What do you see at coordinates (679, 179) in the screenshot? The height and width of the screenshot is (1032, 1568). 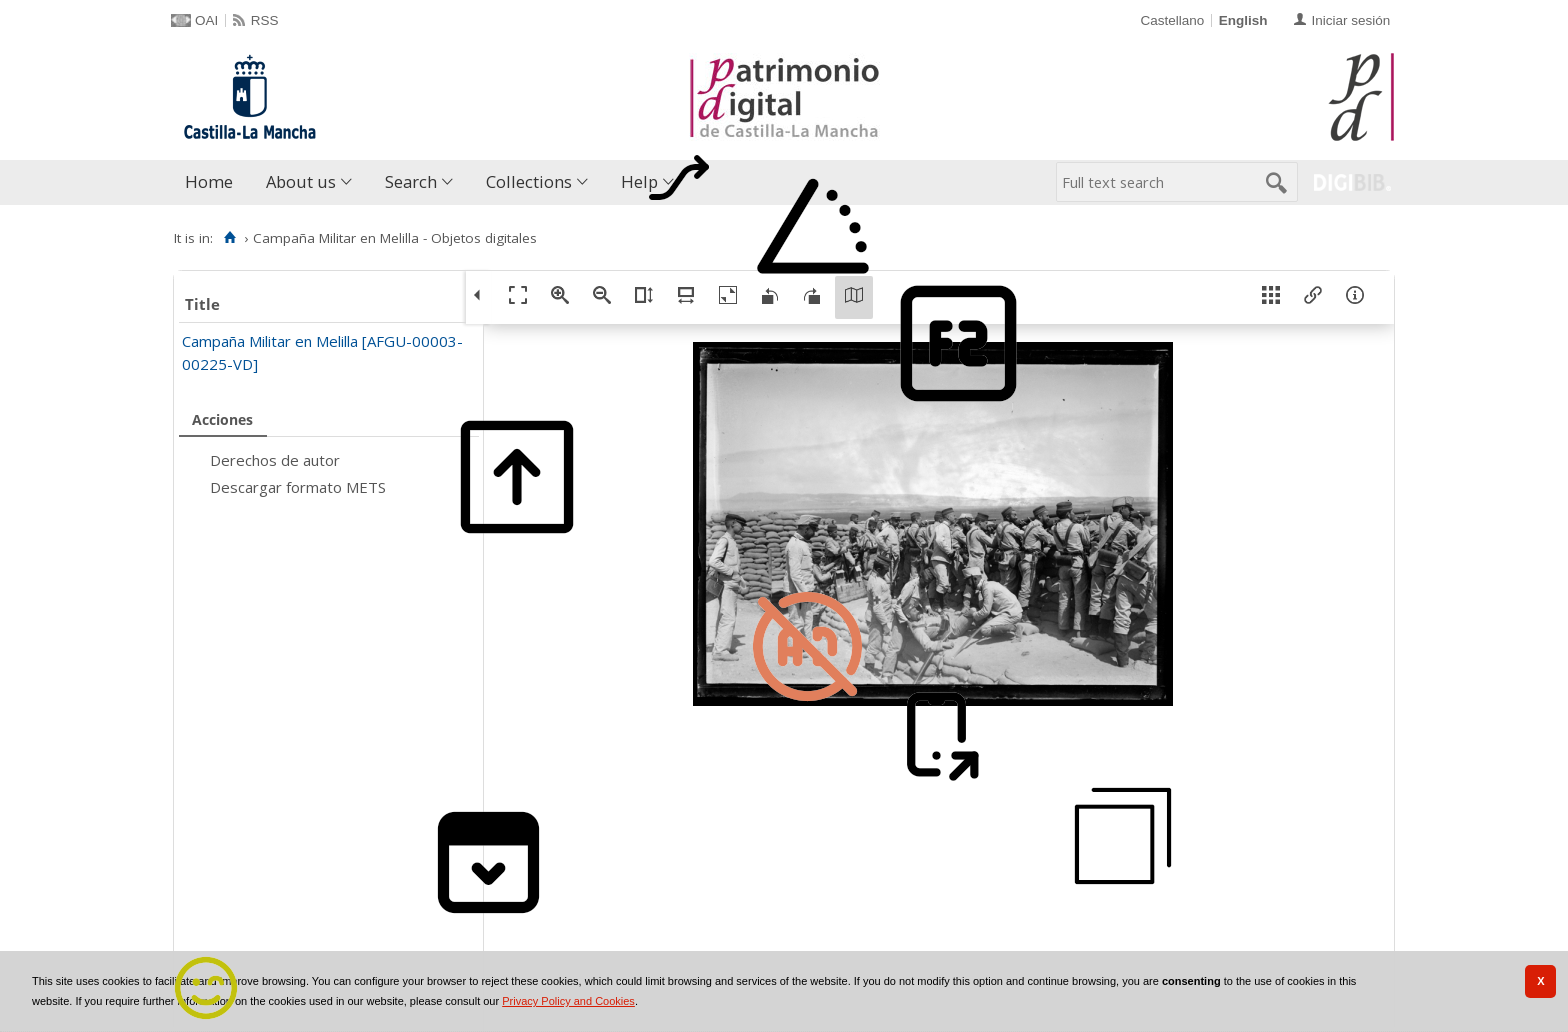 I see `indicates upward trend or growth` at bounding box center [679, 179].